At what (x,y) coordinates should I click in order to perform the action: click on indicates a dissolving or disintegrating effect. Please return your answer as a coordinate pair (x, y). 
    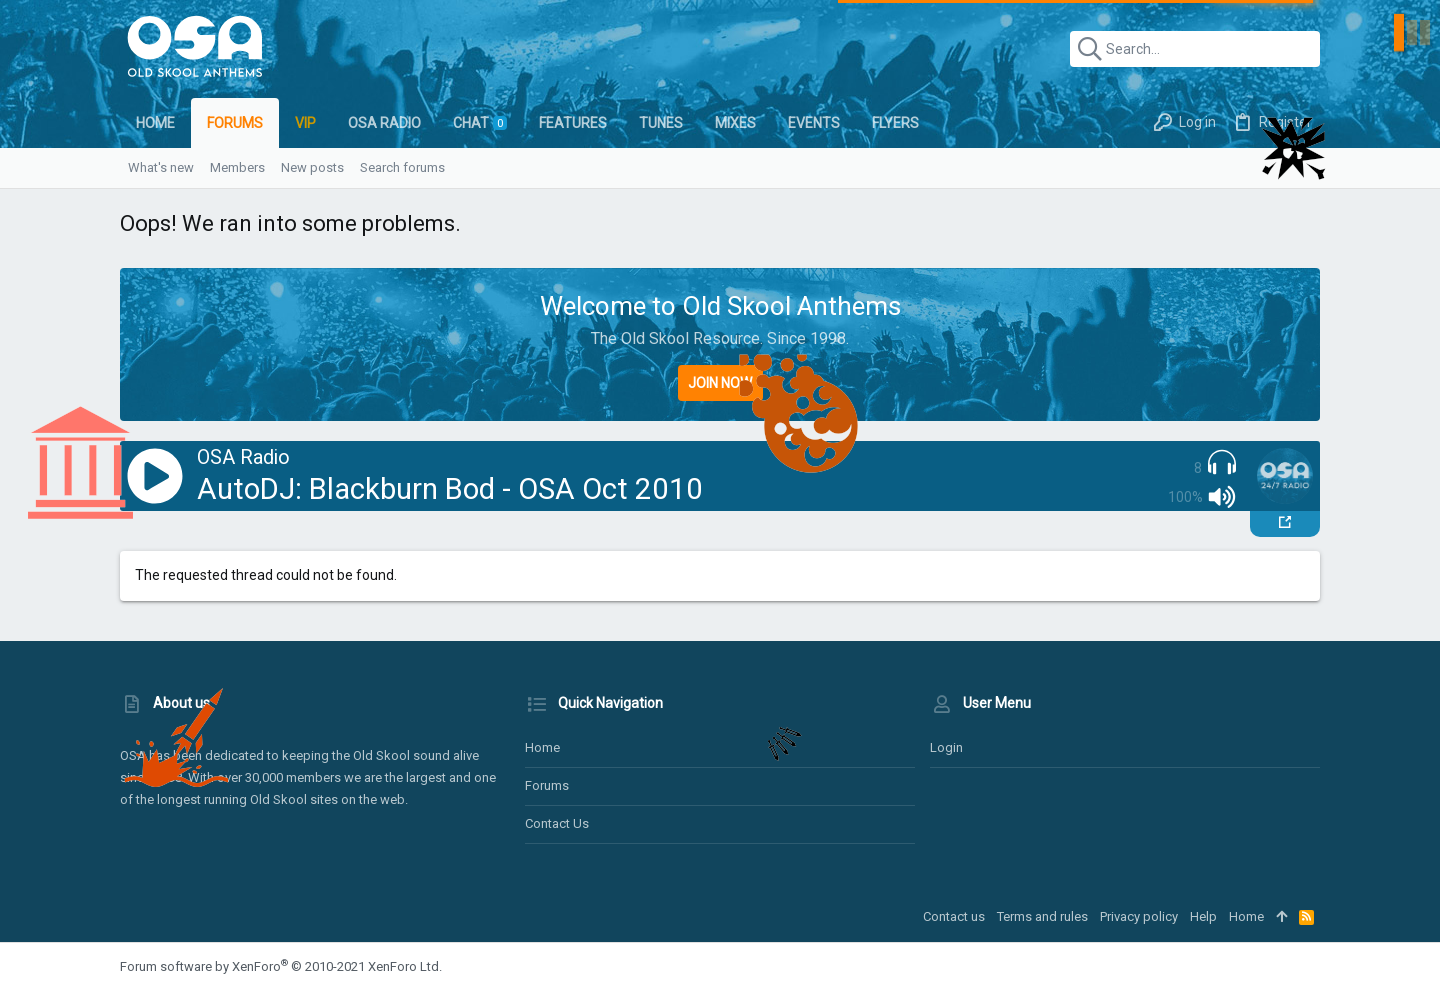
    Looking at the image, I should click on (799, 414).